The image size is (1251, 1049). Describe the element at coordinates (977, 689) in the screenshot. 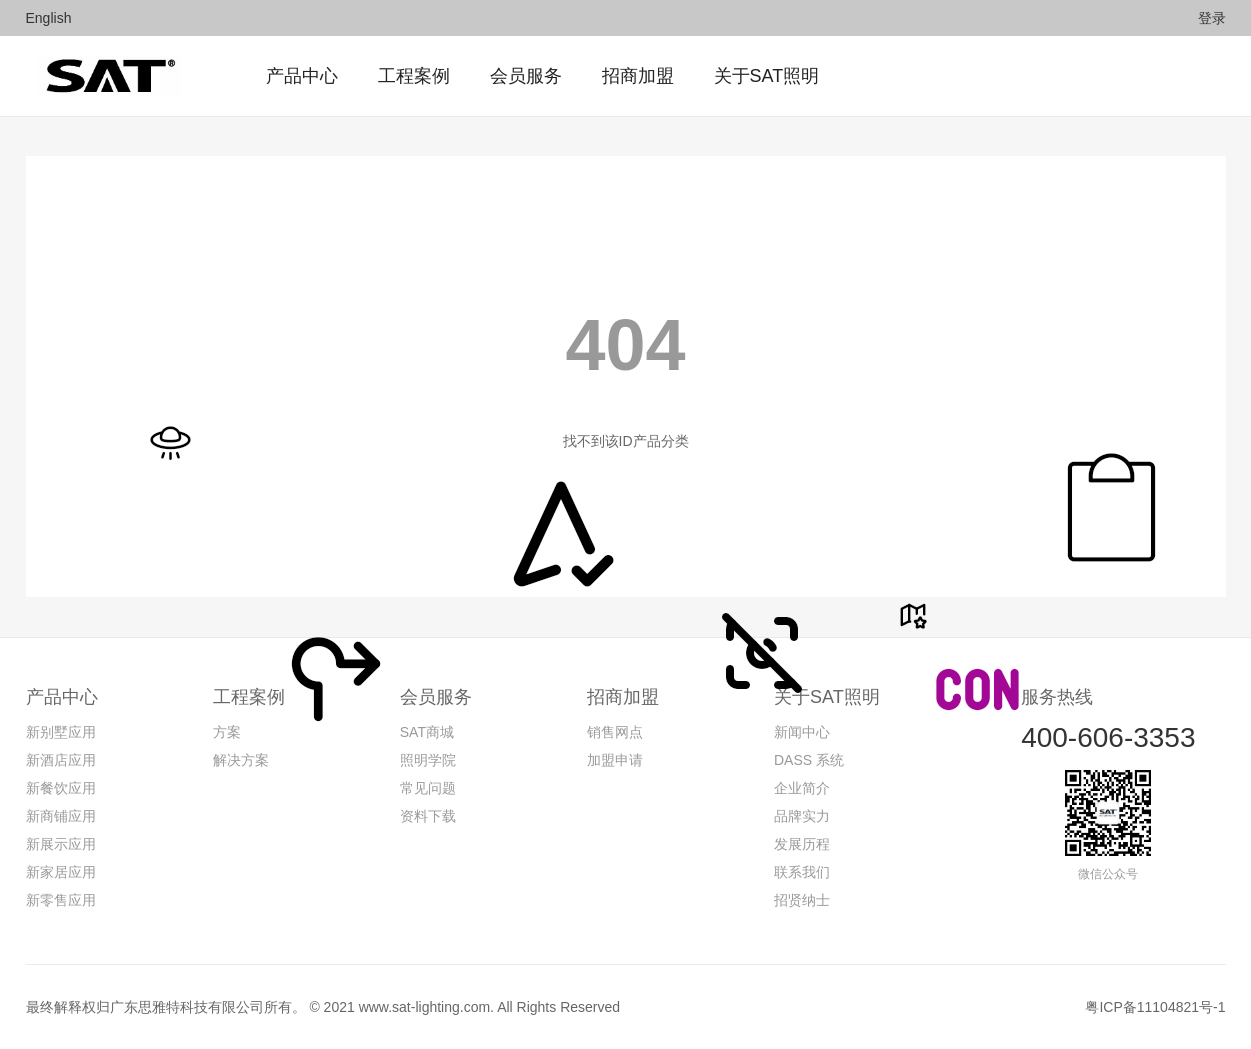

I see `initiate an HTTP connection request` at that location.